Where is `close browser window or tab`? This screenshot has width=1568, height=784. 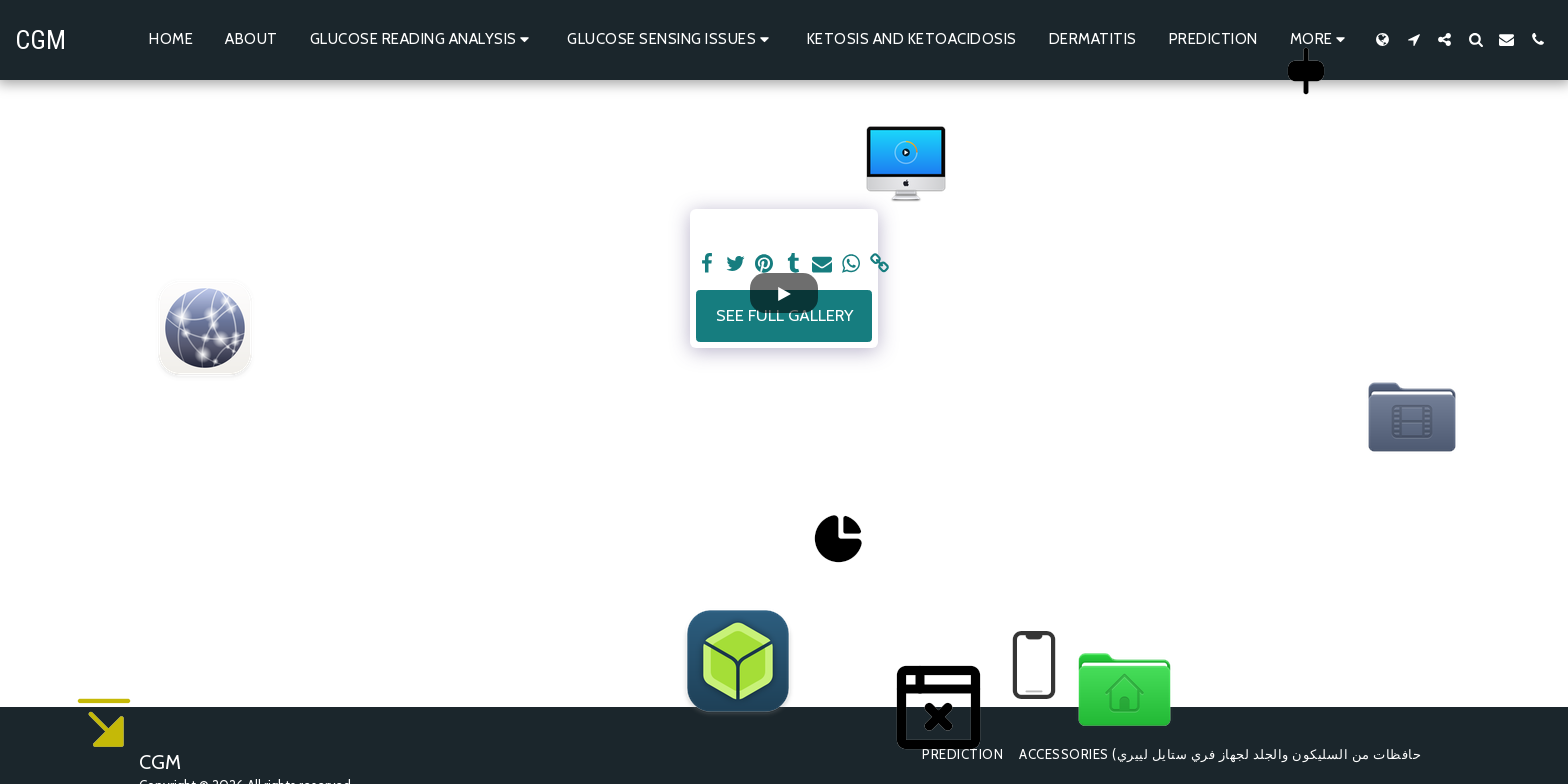 close browser window or tab is located at coordinates (938, 707).